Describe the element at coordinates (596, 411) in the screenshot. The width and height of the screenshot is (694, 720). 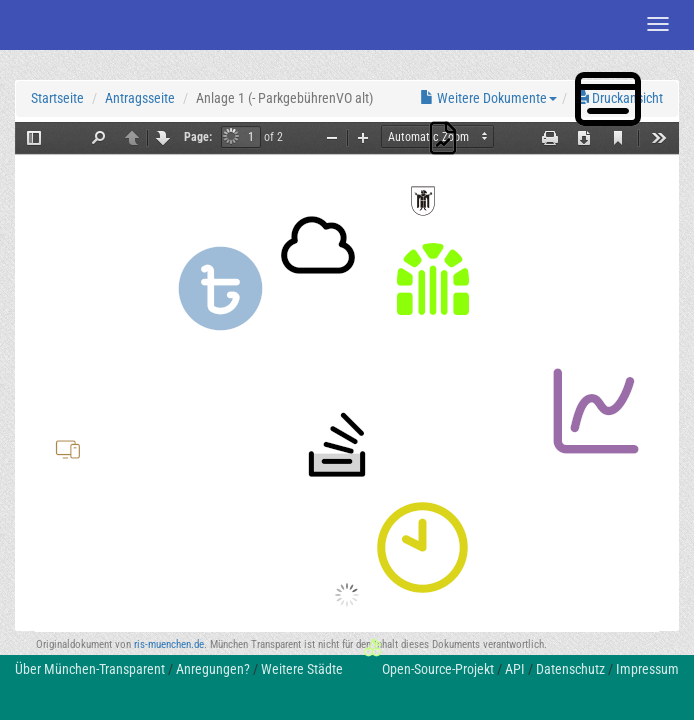
I see `view trend data with smooth curve visualization` at that location.